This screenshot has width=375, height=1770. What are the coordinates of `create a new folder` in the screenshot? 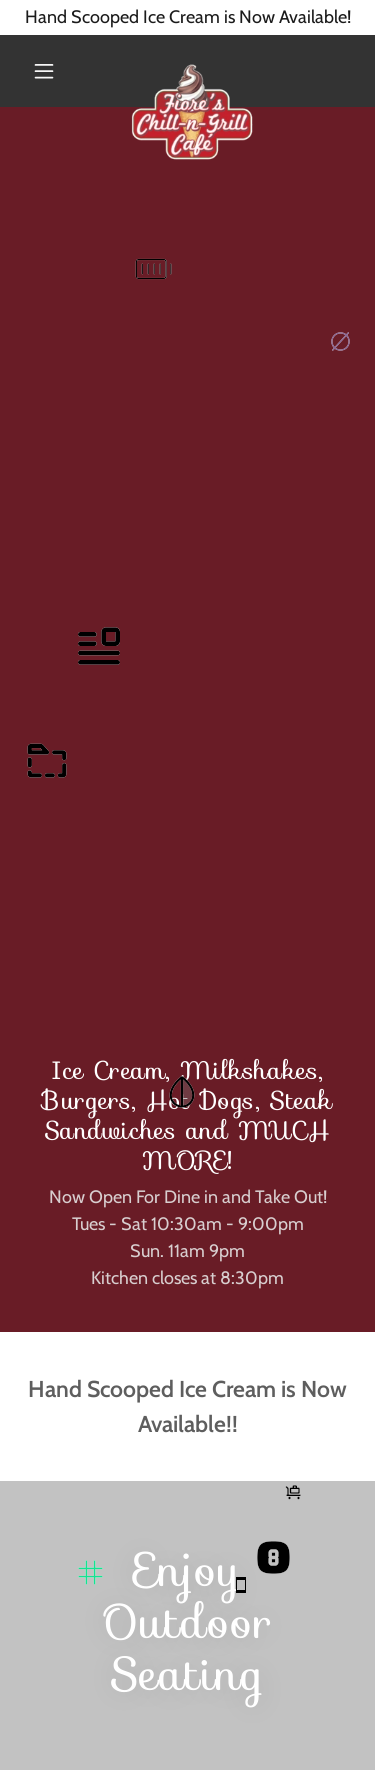 It's located at (47, 761).